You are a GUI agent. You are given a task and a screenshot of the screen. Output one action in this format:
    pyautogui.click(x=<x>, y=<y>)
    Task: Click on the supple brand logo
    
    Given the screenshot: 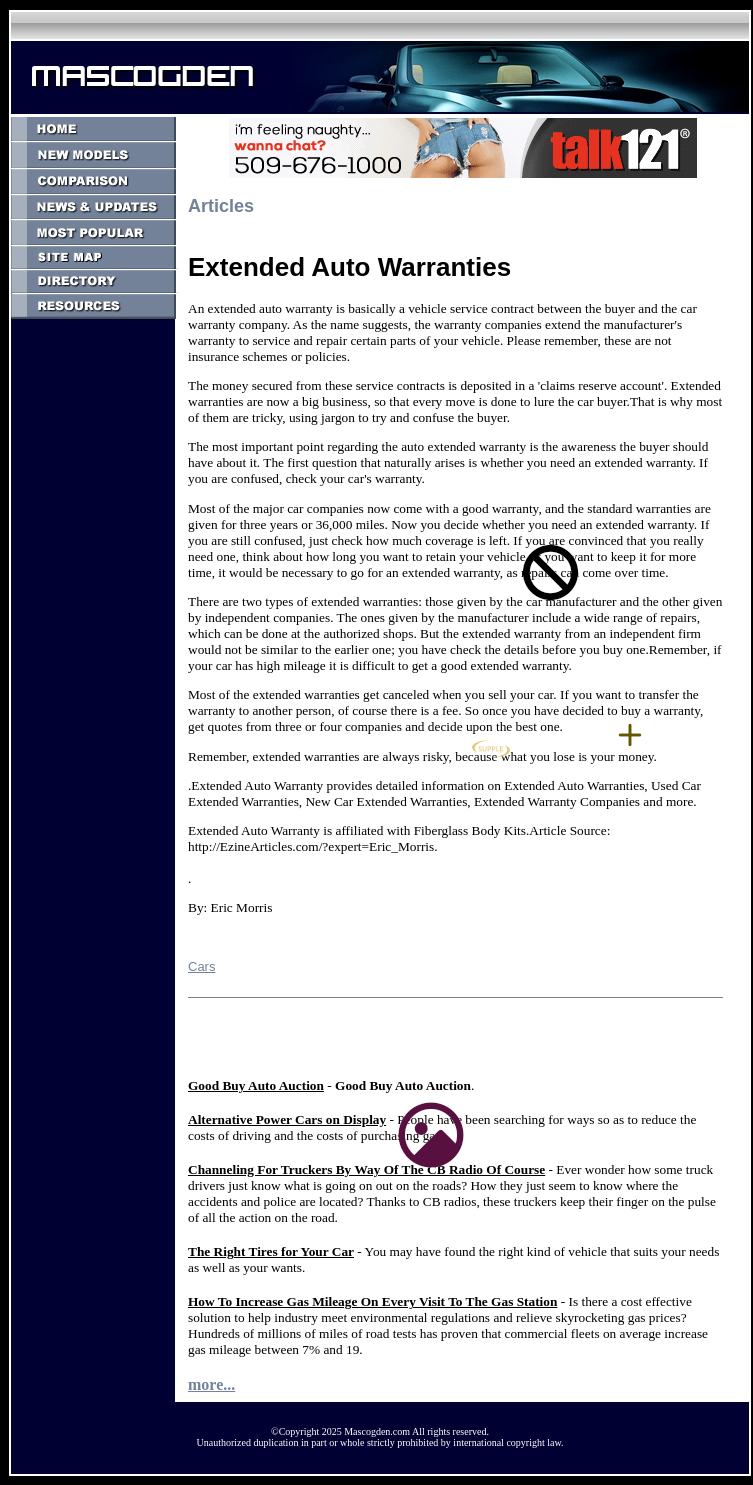 What is the action you would take?
    pyautogui.click(x=491, y=750)
    